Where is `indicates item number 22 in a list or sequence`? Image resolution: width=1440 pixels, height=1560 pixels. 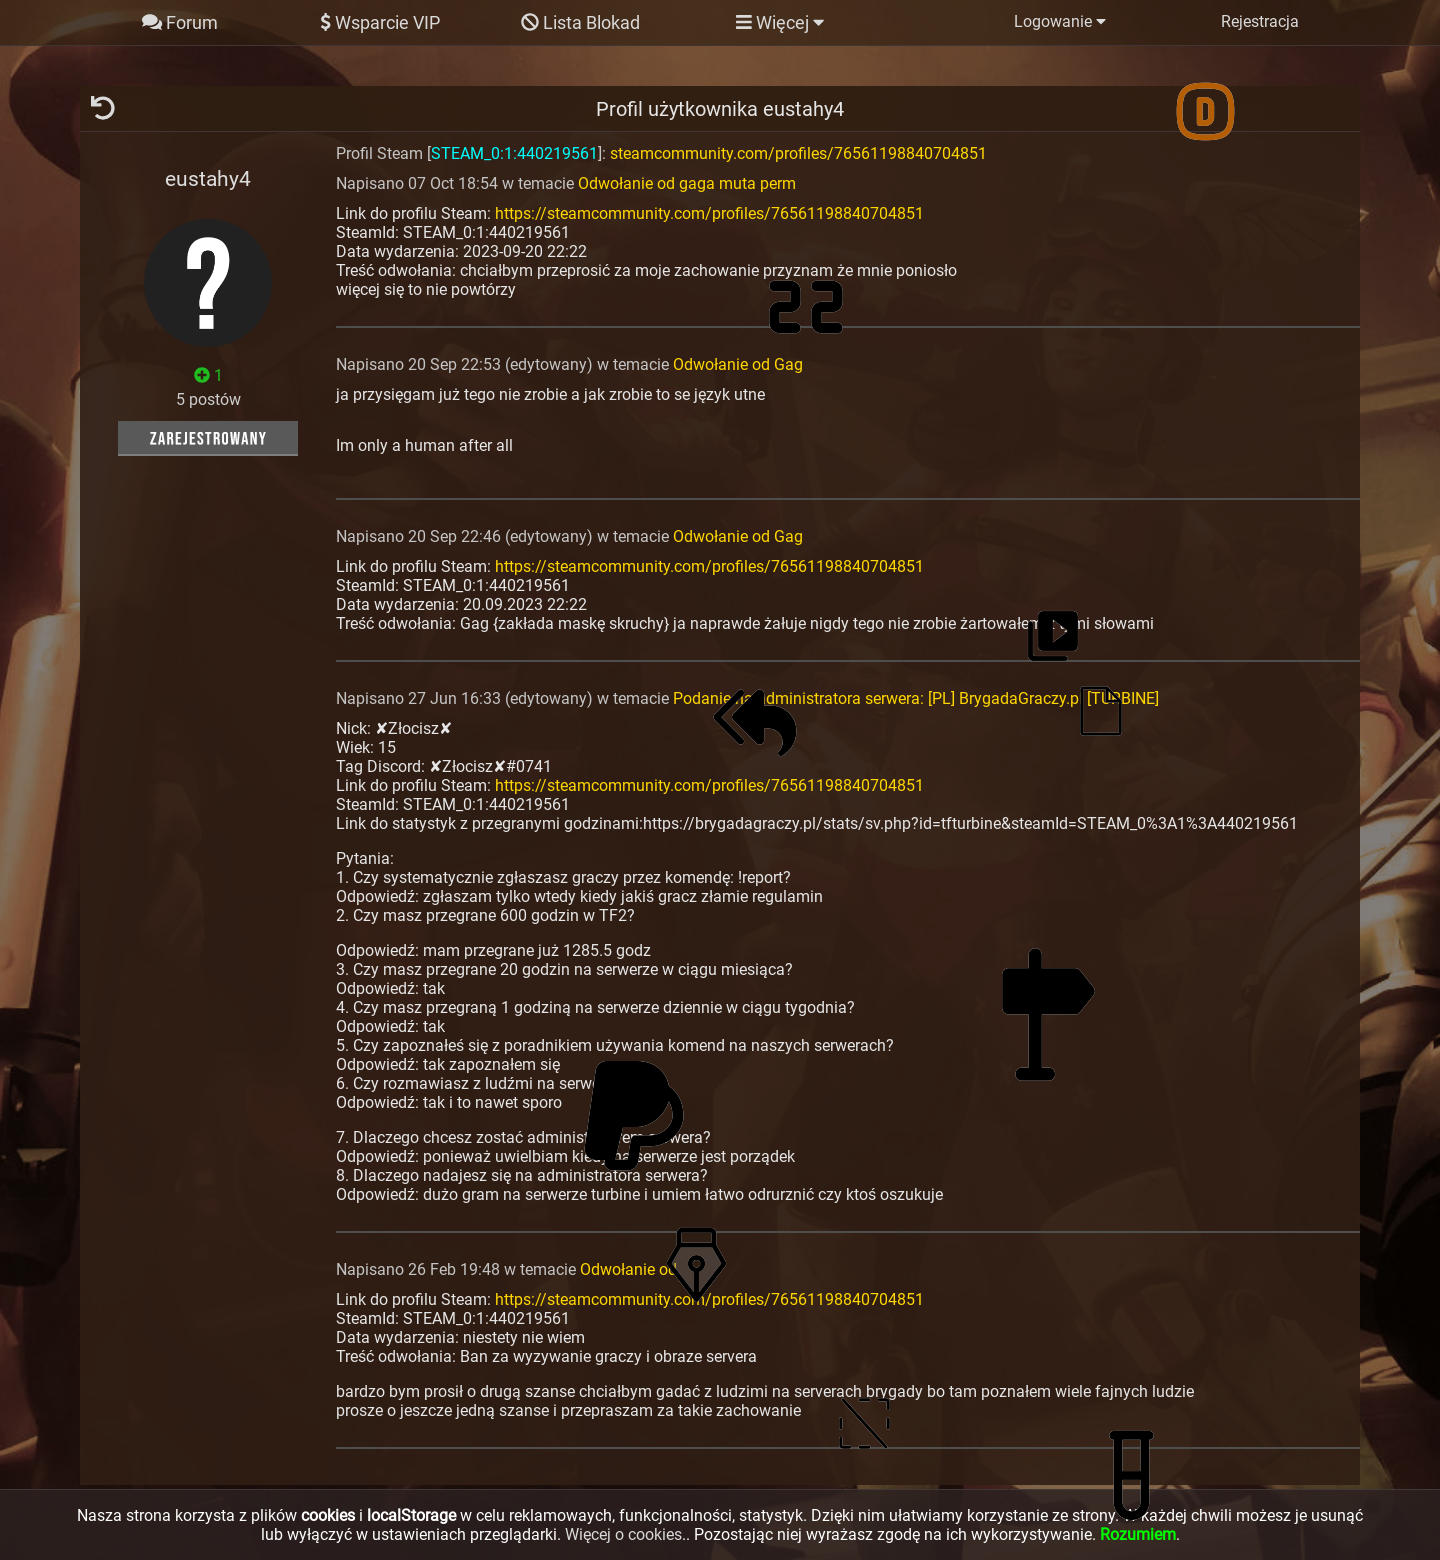
indicates item number 22 in a list or sequence is located at coordinates (806, 307).